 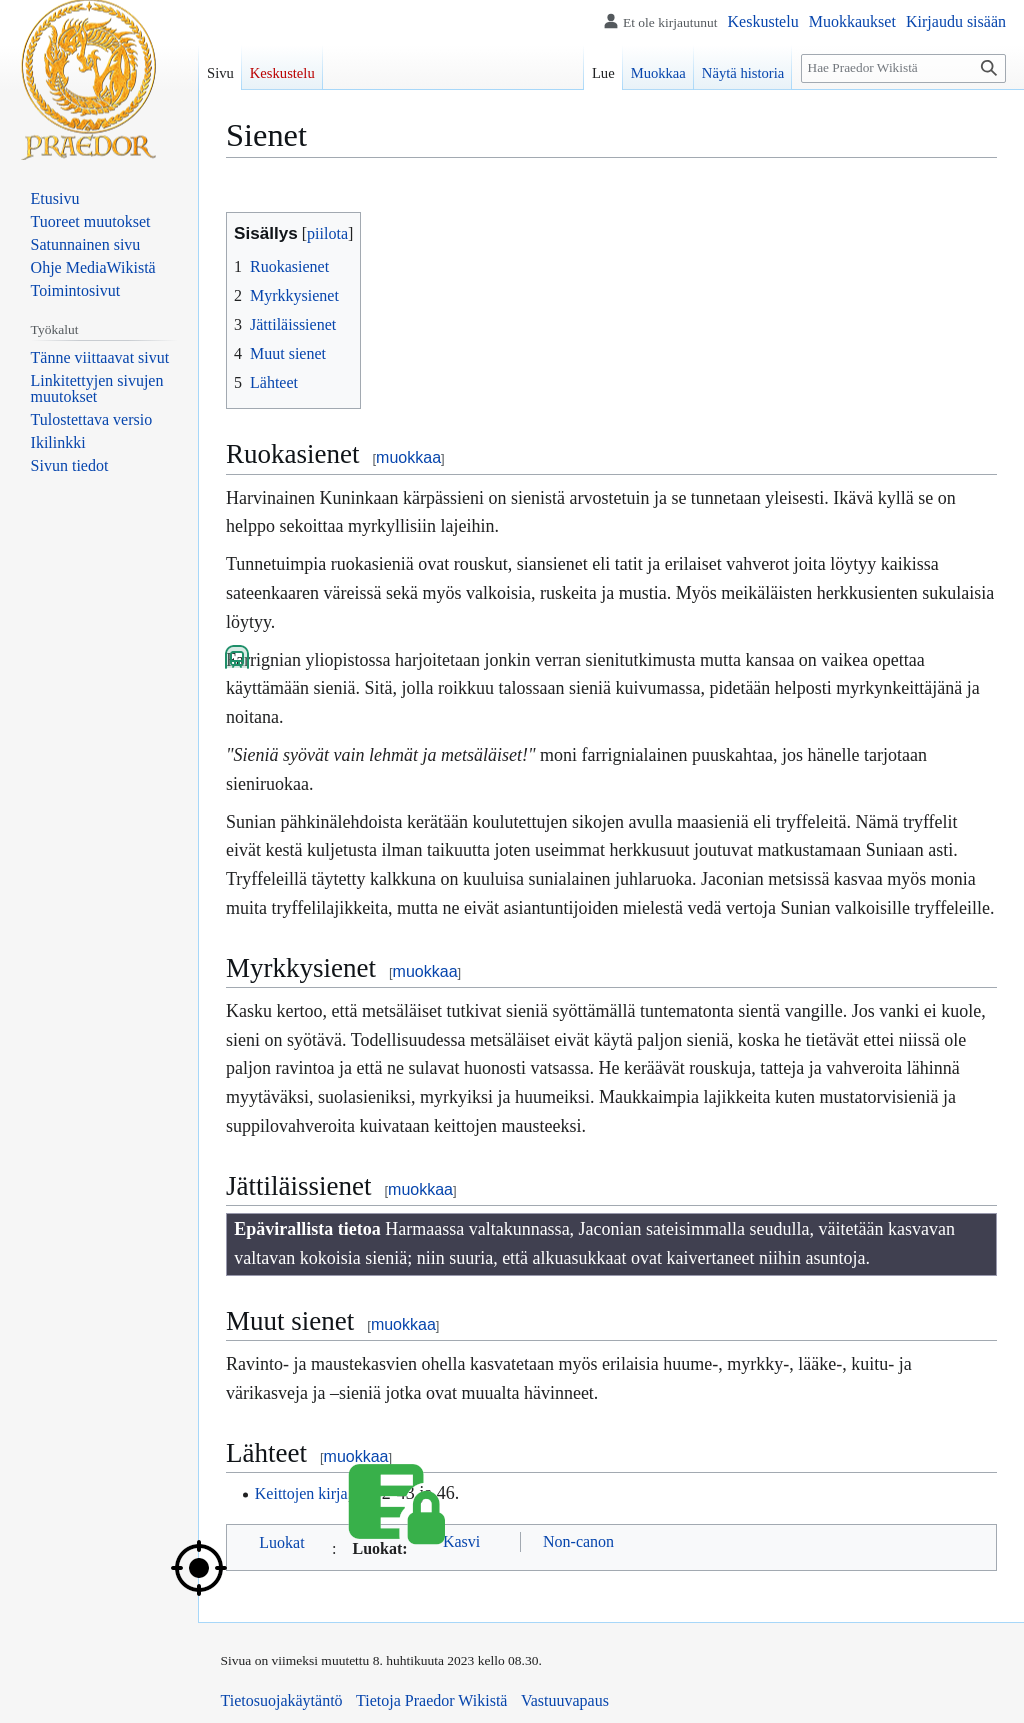 What do you see at coordinates (237, 658) in the screenshot?
I see `view subway or metro transit options` at bounding box center [237, 658].